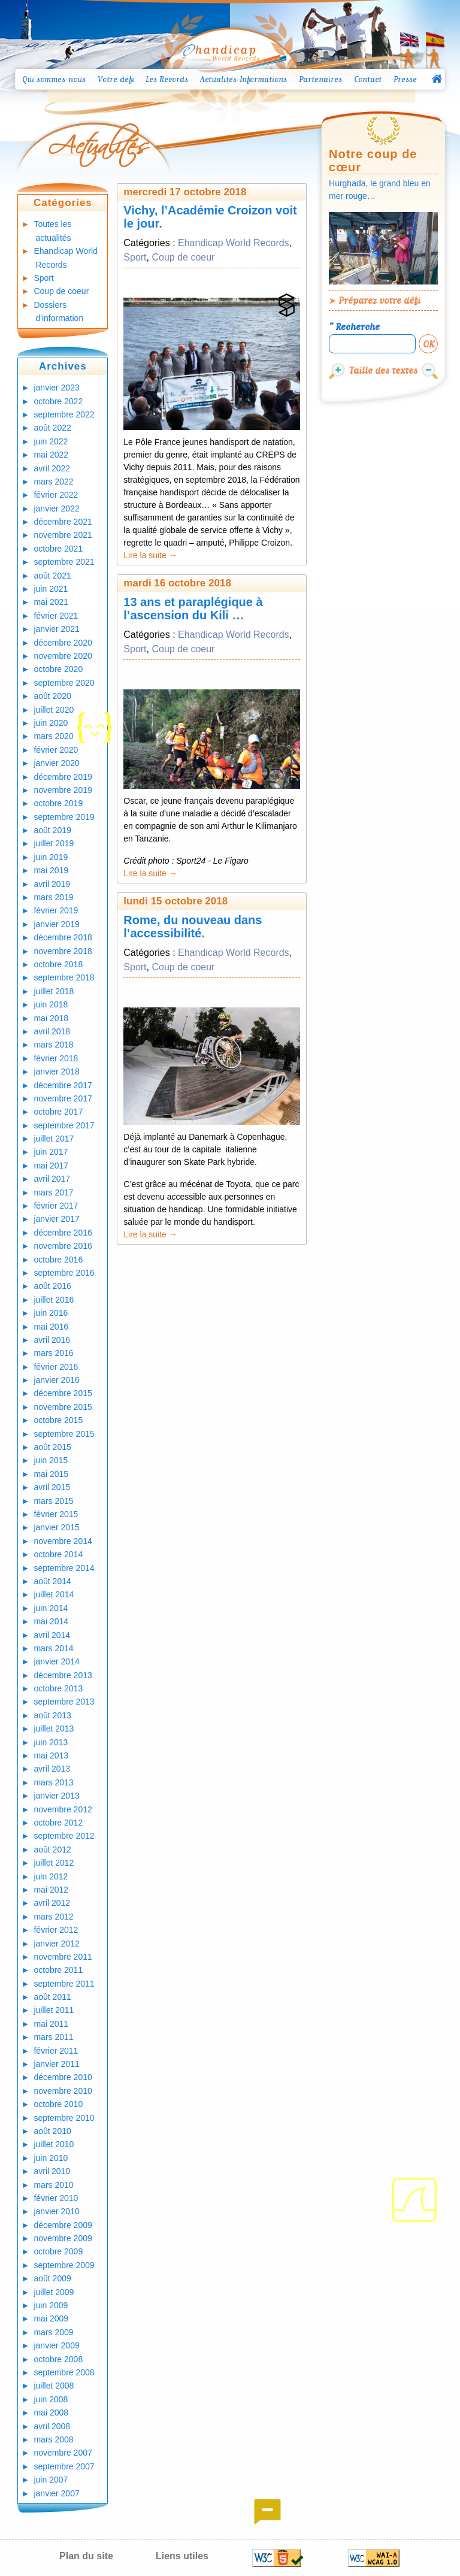  What do you see at coordinates (414, 2200) in the screenshot?
I see `open wireshark network protocol analyzer` at bounding box center [414, 2200].